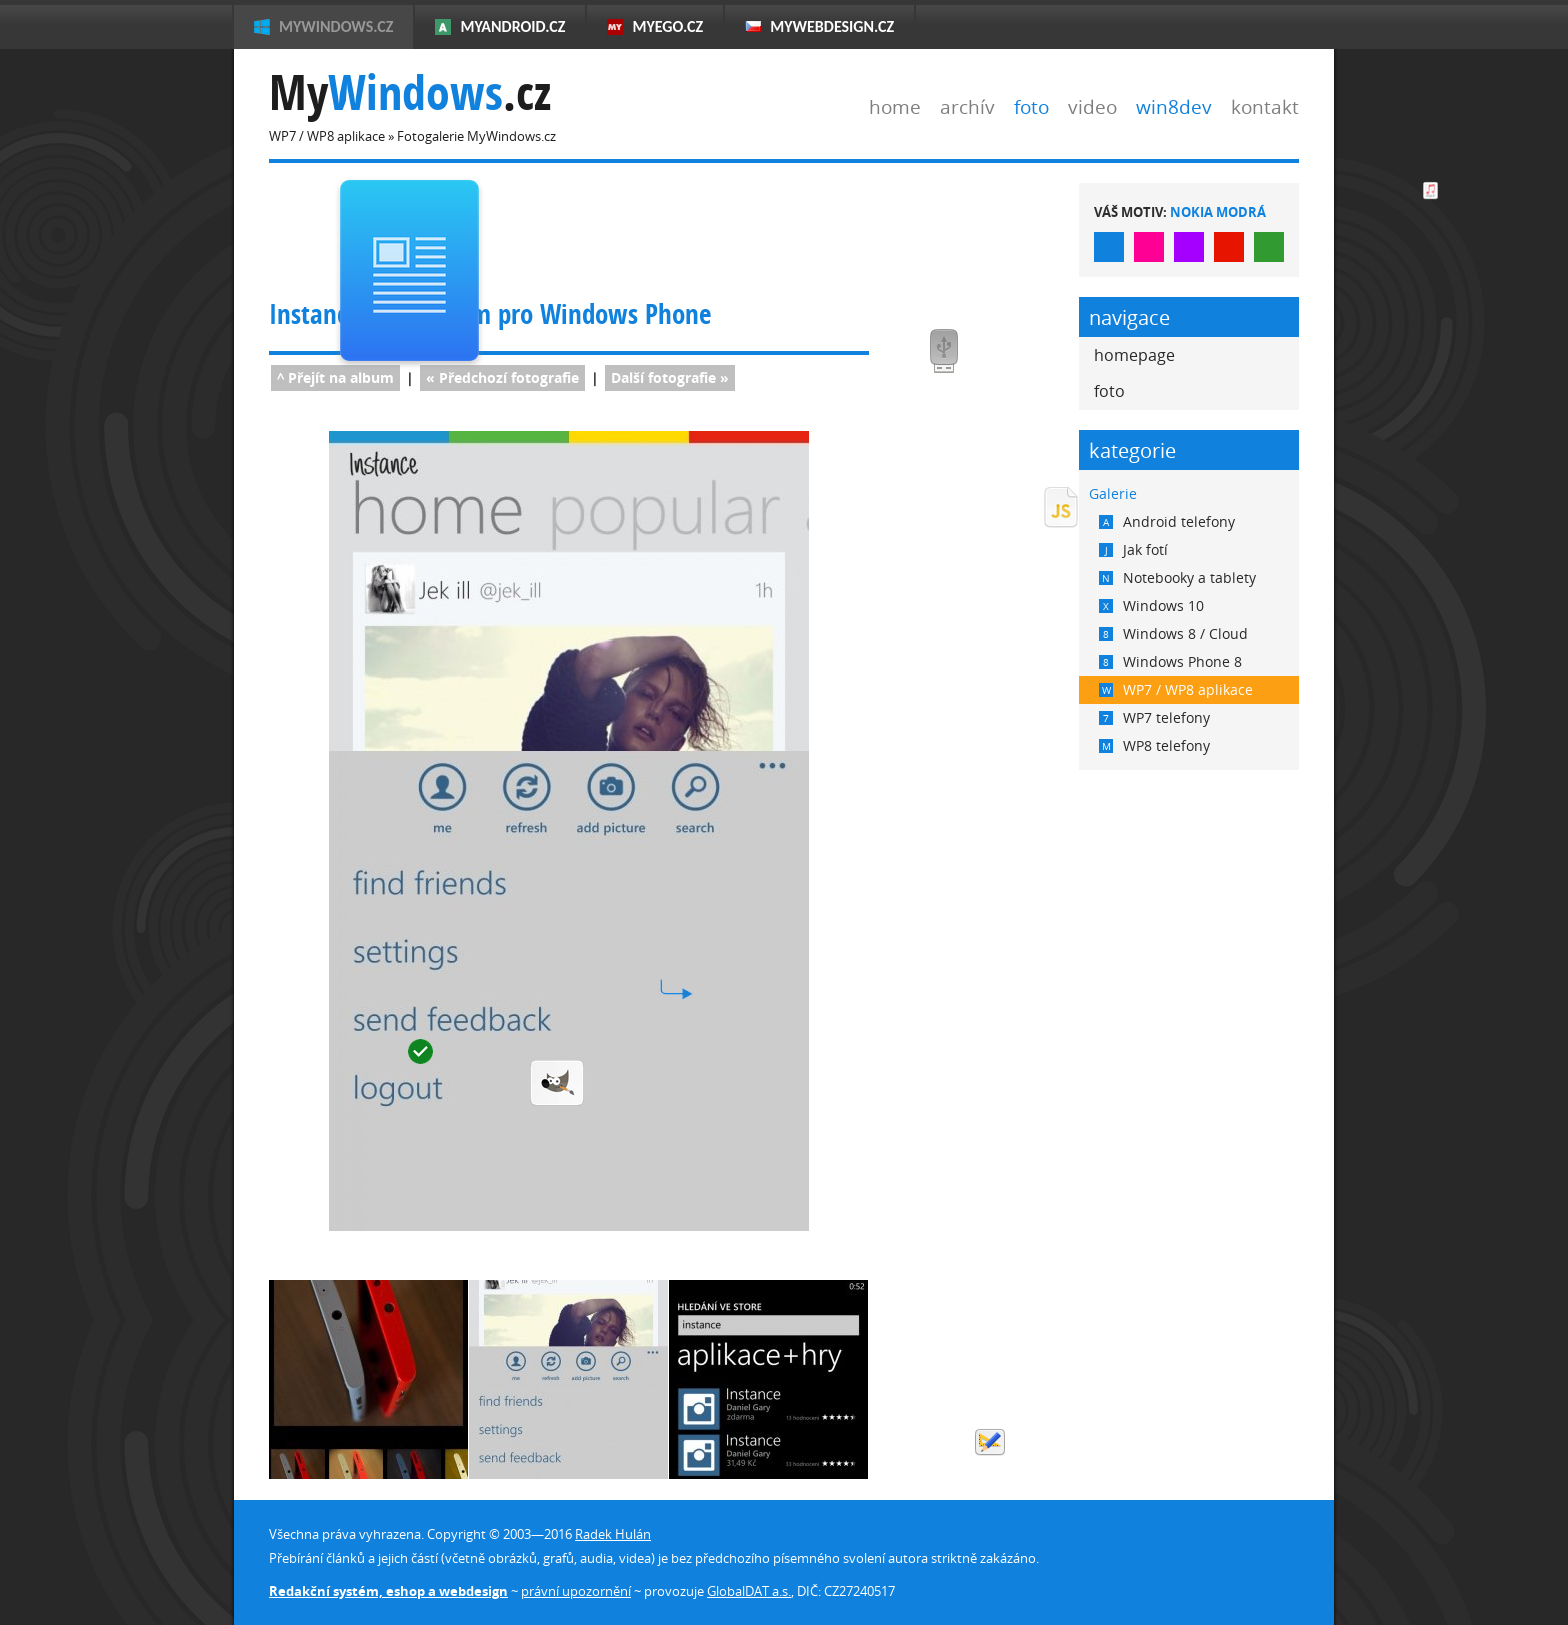 Image resolution: width=1568 pixels, height=1625 pixels. What do you see at coordinates (990, 1442) in the screenshot?
I see `access utility and accessory applications` at bounding box center [990, 1442].